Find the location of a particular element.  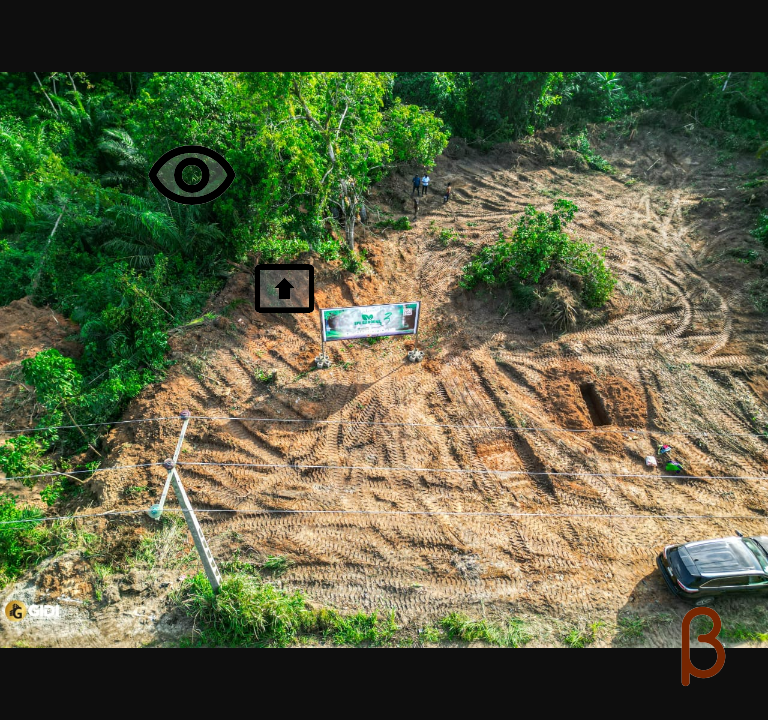

indicates a feature in beta testing phase is located at coordinates (701, 642).